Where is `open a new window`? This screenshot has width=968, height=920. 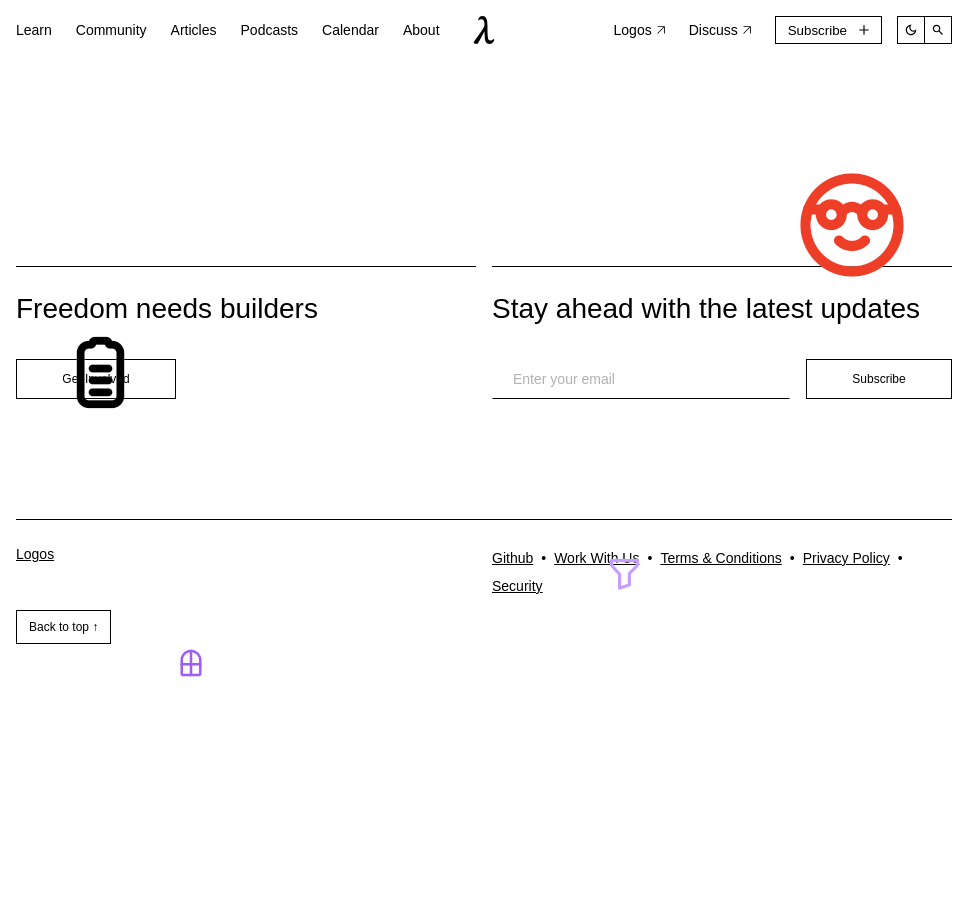 open a new window is located at coordinates (191, 663).